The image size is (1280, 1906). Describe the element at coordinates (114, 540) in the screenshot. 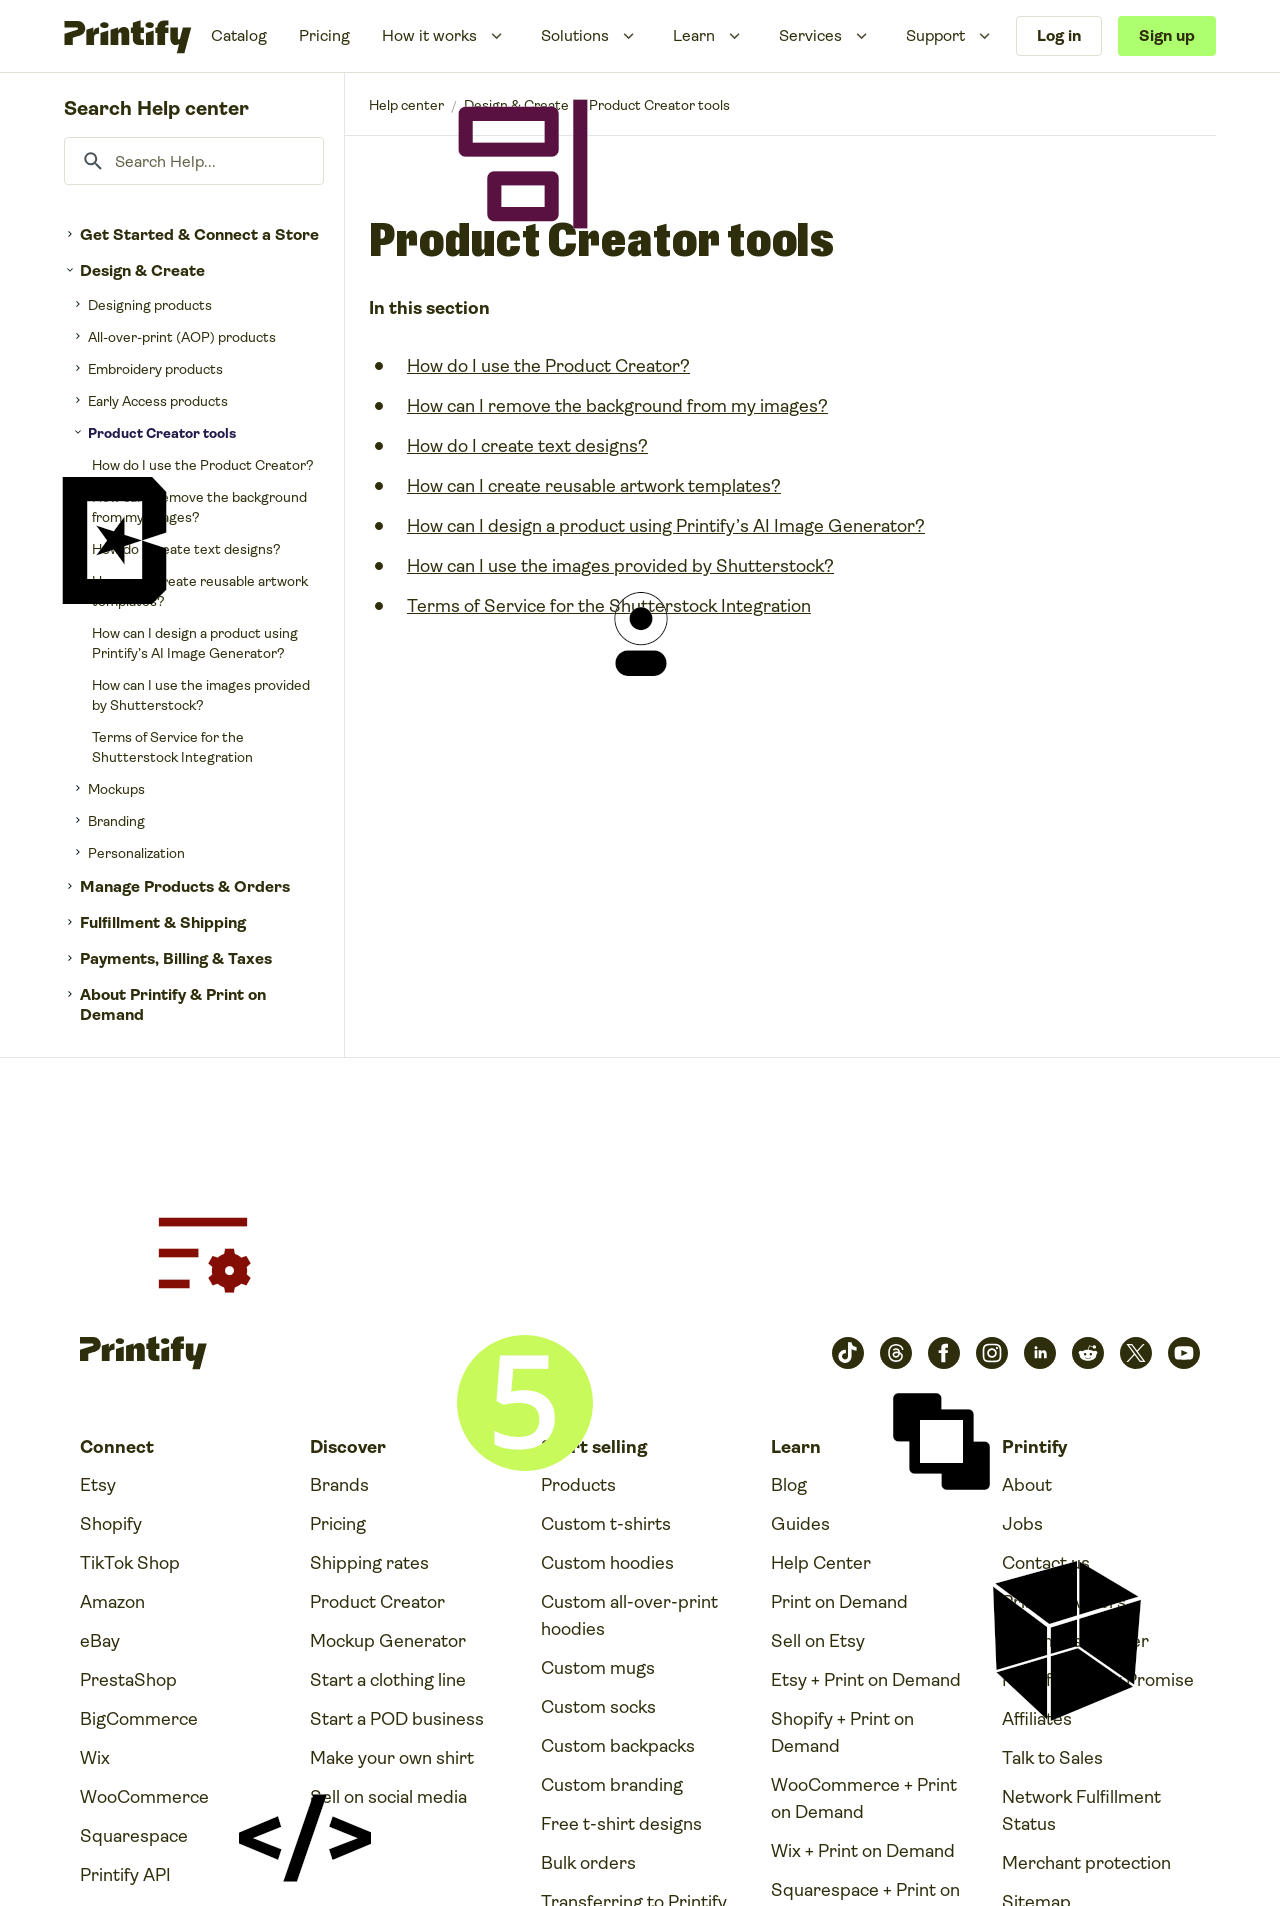

I see `open beatstars music marketplace` at that location.